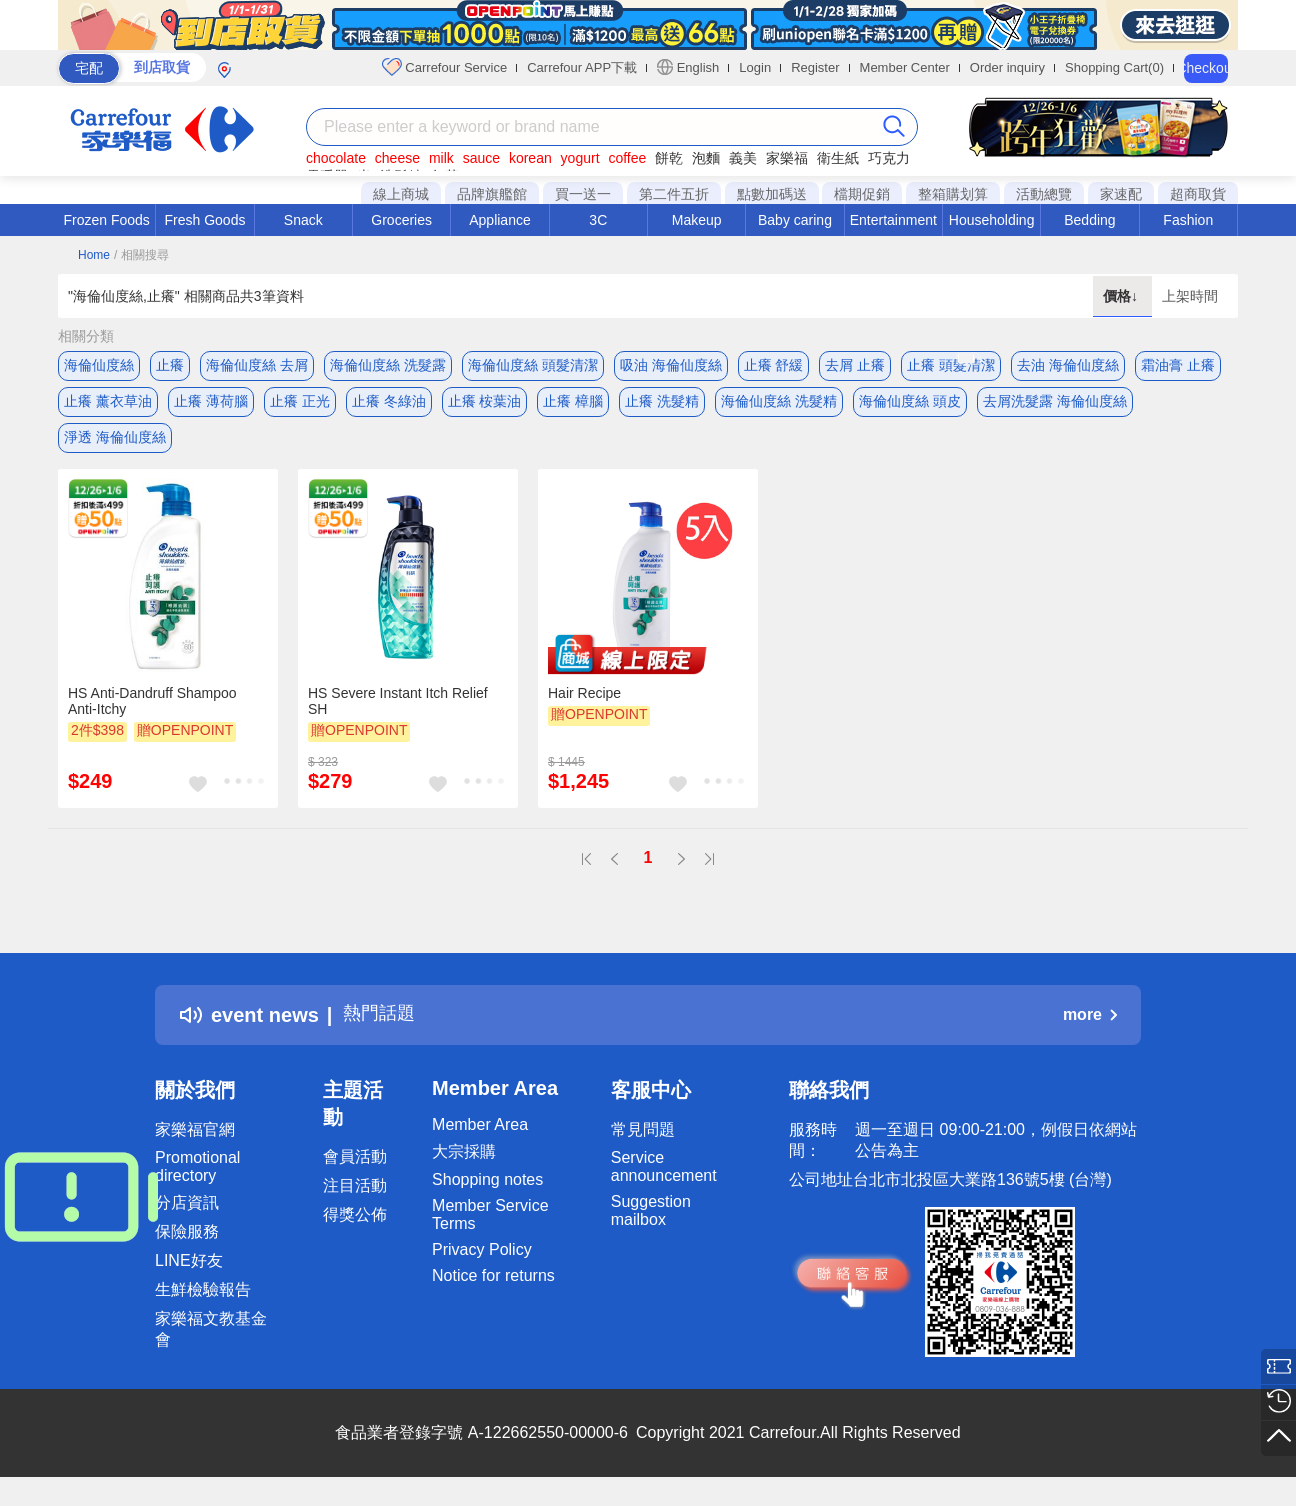 This screenshot has height=1506, width=1296. What do you see at coordinates (968, 358) in the screenshot?
I see `indicates battery level at 80% charge` at bounding box center [968, 358].